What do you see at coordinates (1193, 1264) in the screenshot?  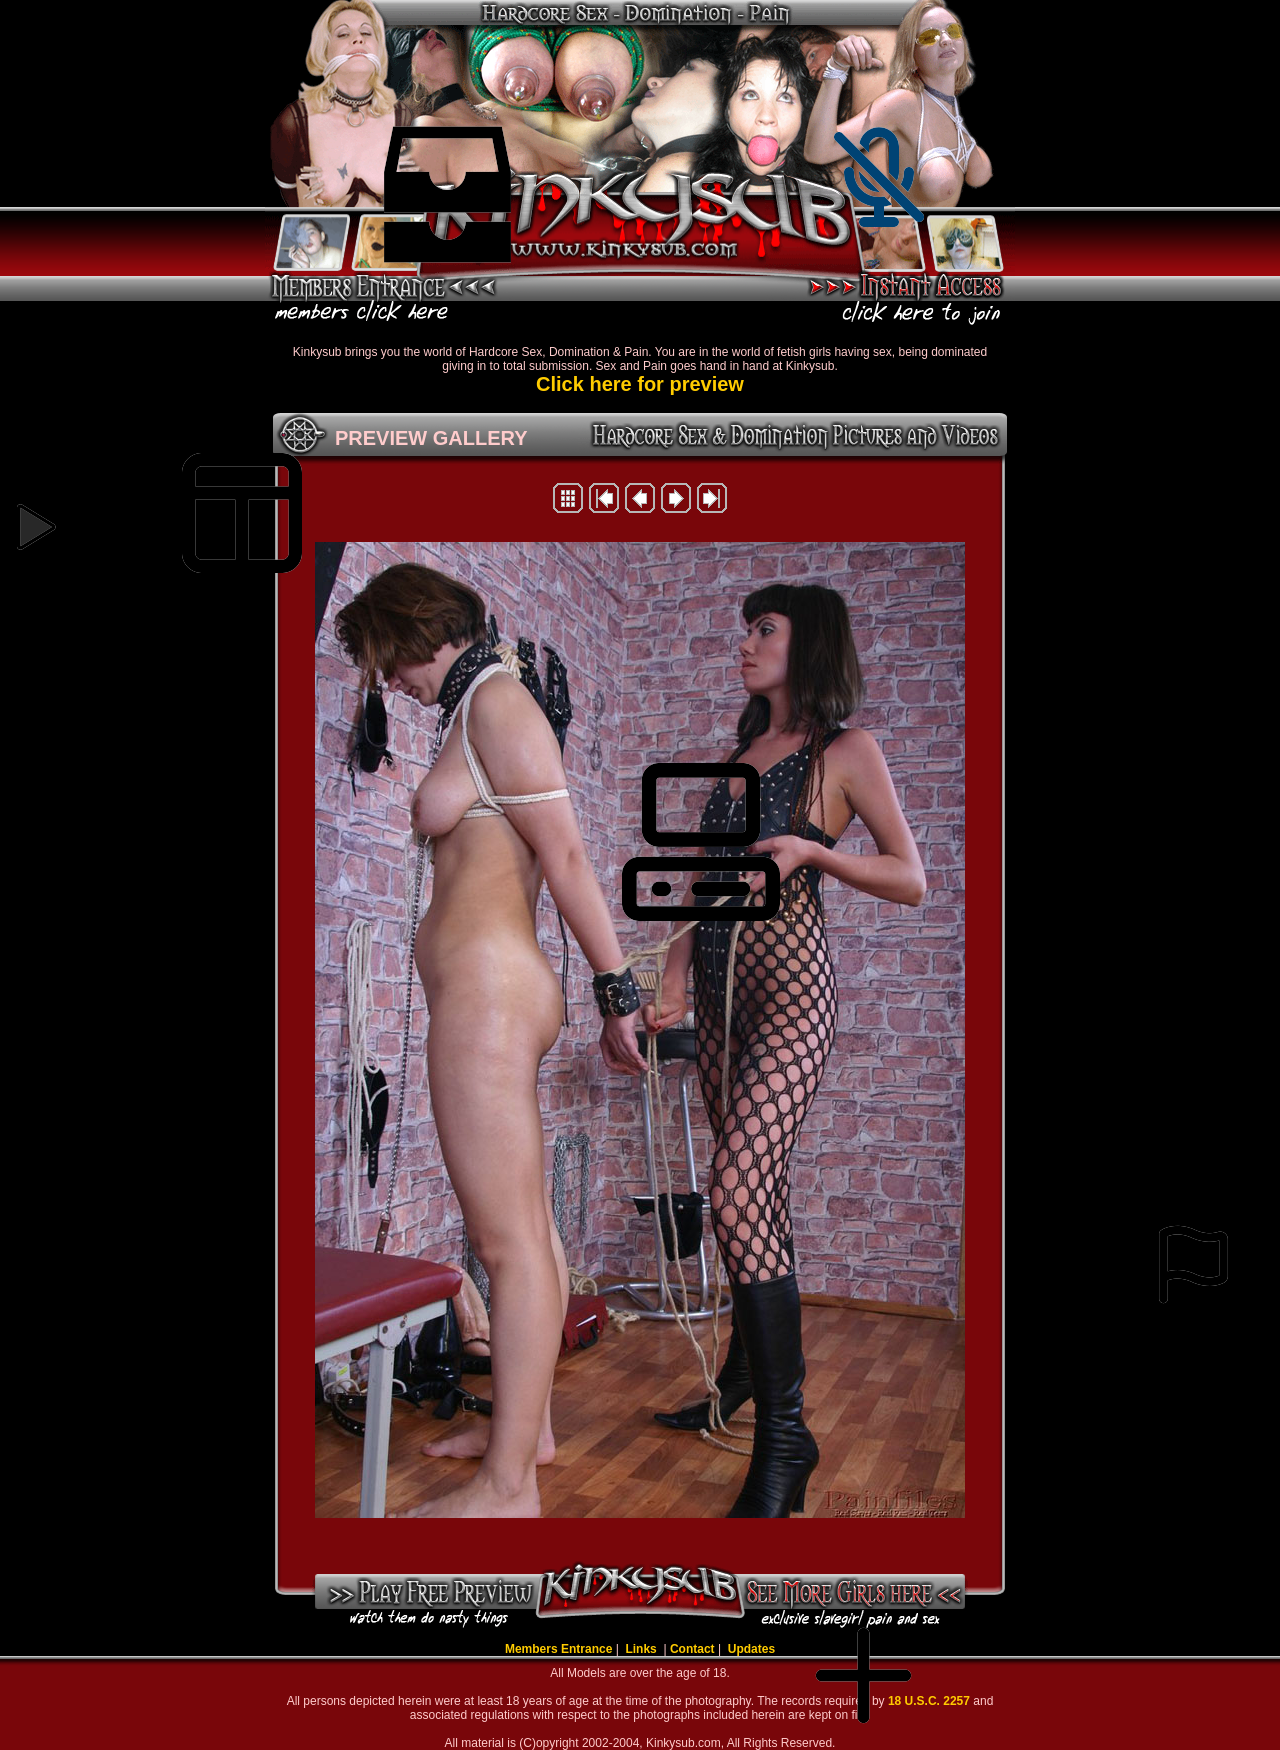 I see `flag or bookmark an item for later` at bounding box center [1193, 1264].